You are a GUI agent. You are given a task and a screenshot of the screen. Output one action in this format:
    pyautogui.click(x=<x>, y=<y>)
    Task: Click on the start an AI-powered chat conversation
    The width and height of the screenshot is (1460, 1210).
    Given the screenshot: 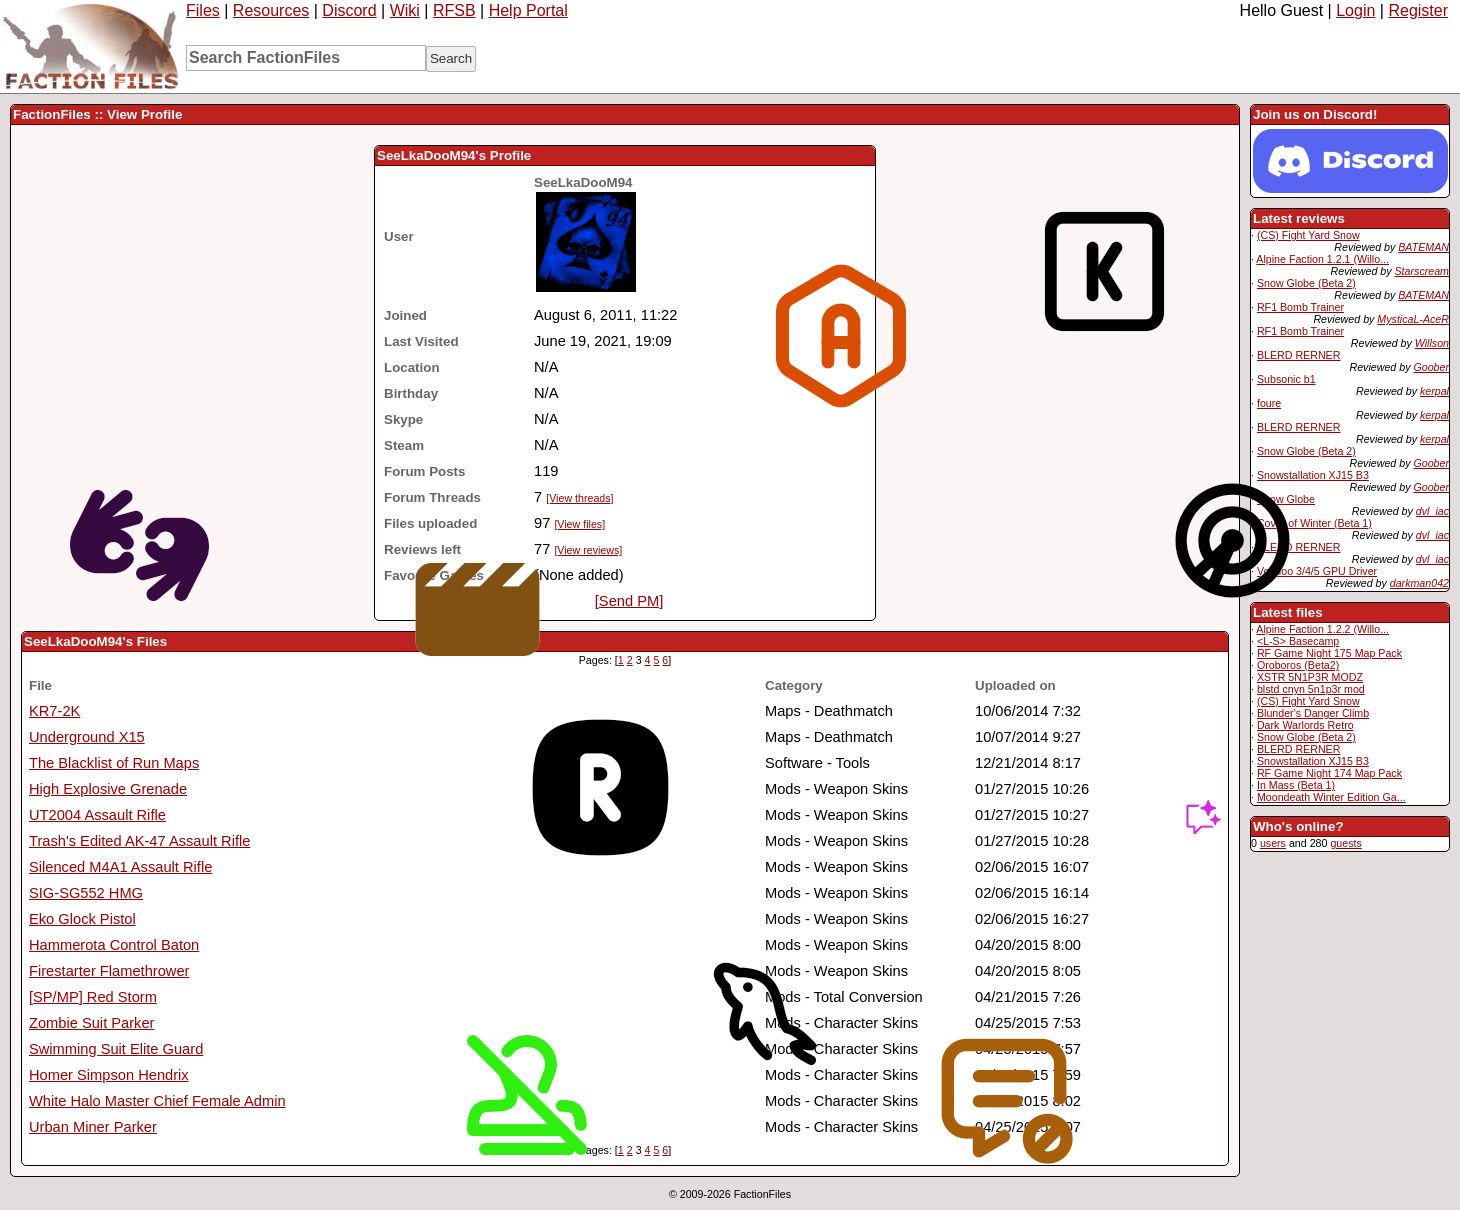 What is the action you would take?
    pyautogui.click(x=1202, y=818)
    